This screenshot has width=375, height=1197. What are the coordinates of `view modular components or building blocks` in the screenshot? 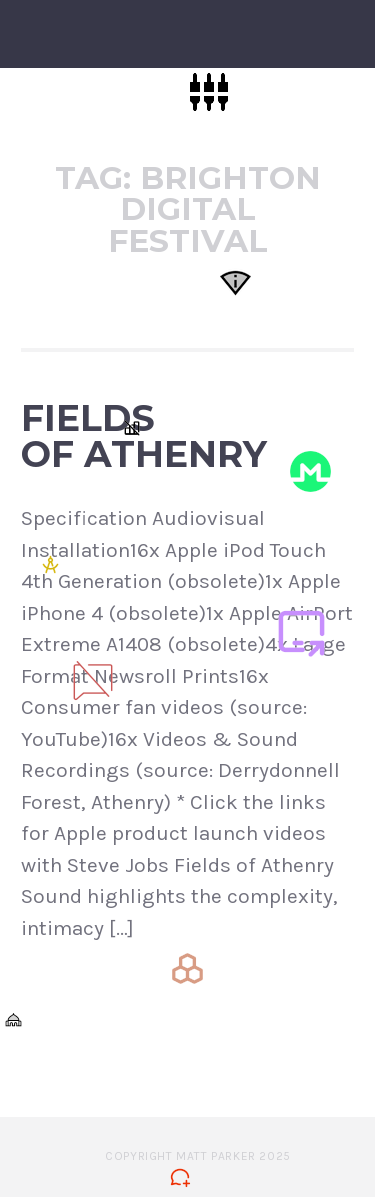 It's located at (187, 968).